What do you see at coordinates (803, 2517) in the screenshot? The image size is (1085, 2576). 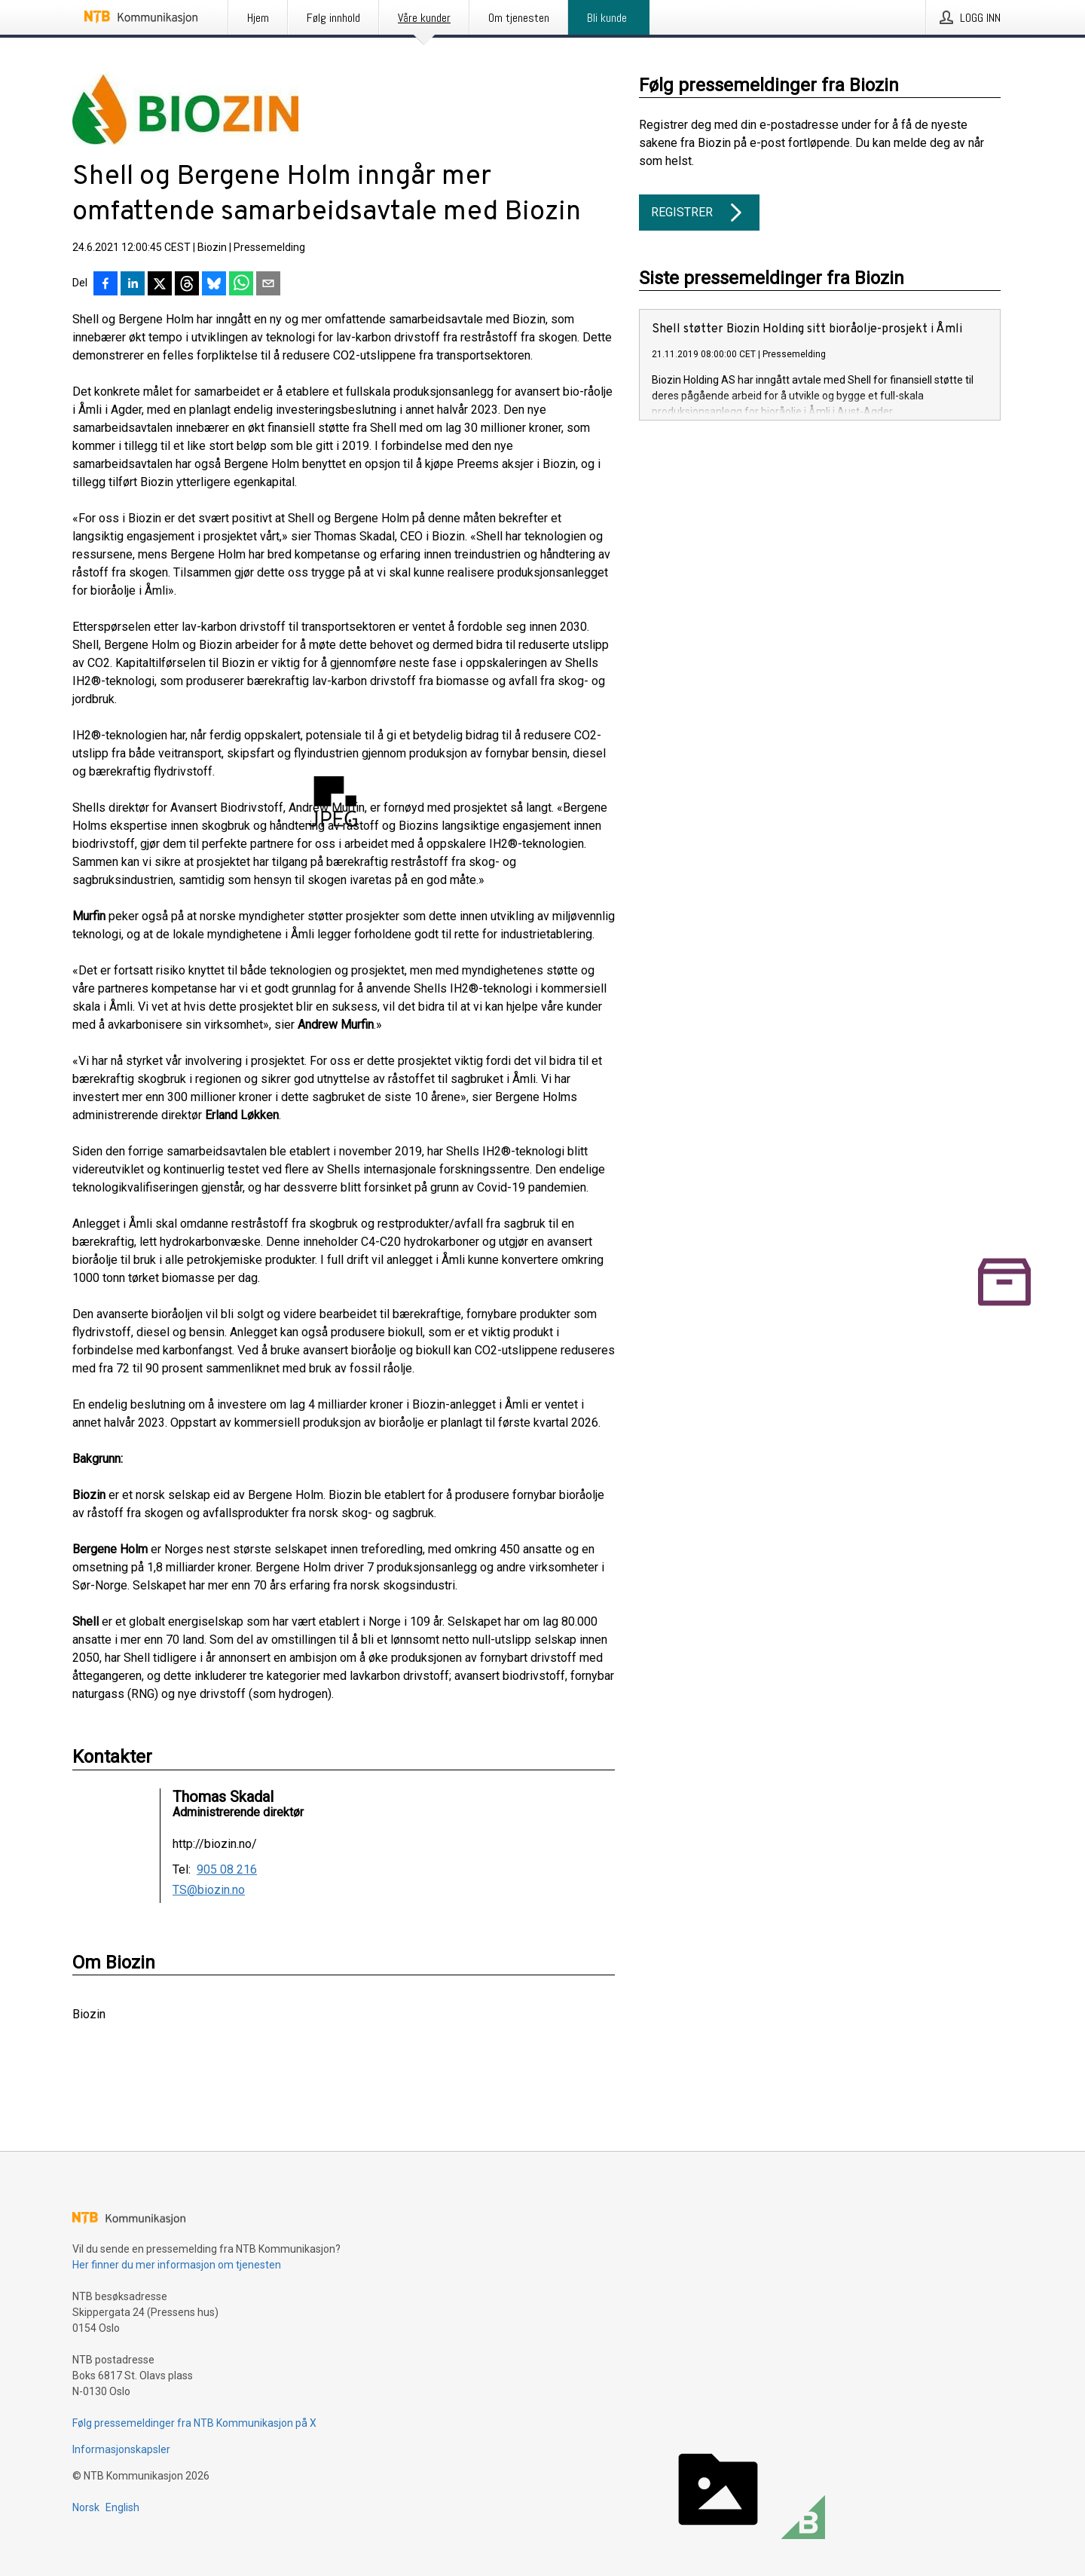 I see `bigcommerce platform logo` at bounding box center [803, 2517].